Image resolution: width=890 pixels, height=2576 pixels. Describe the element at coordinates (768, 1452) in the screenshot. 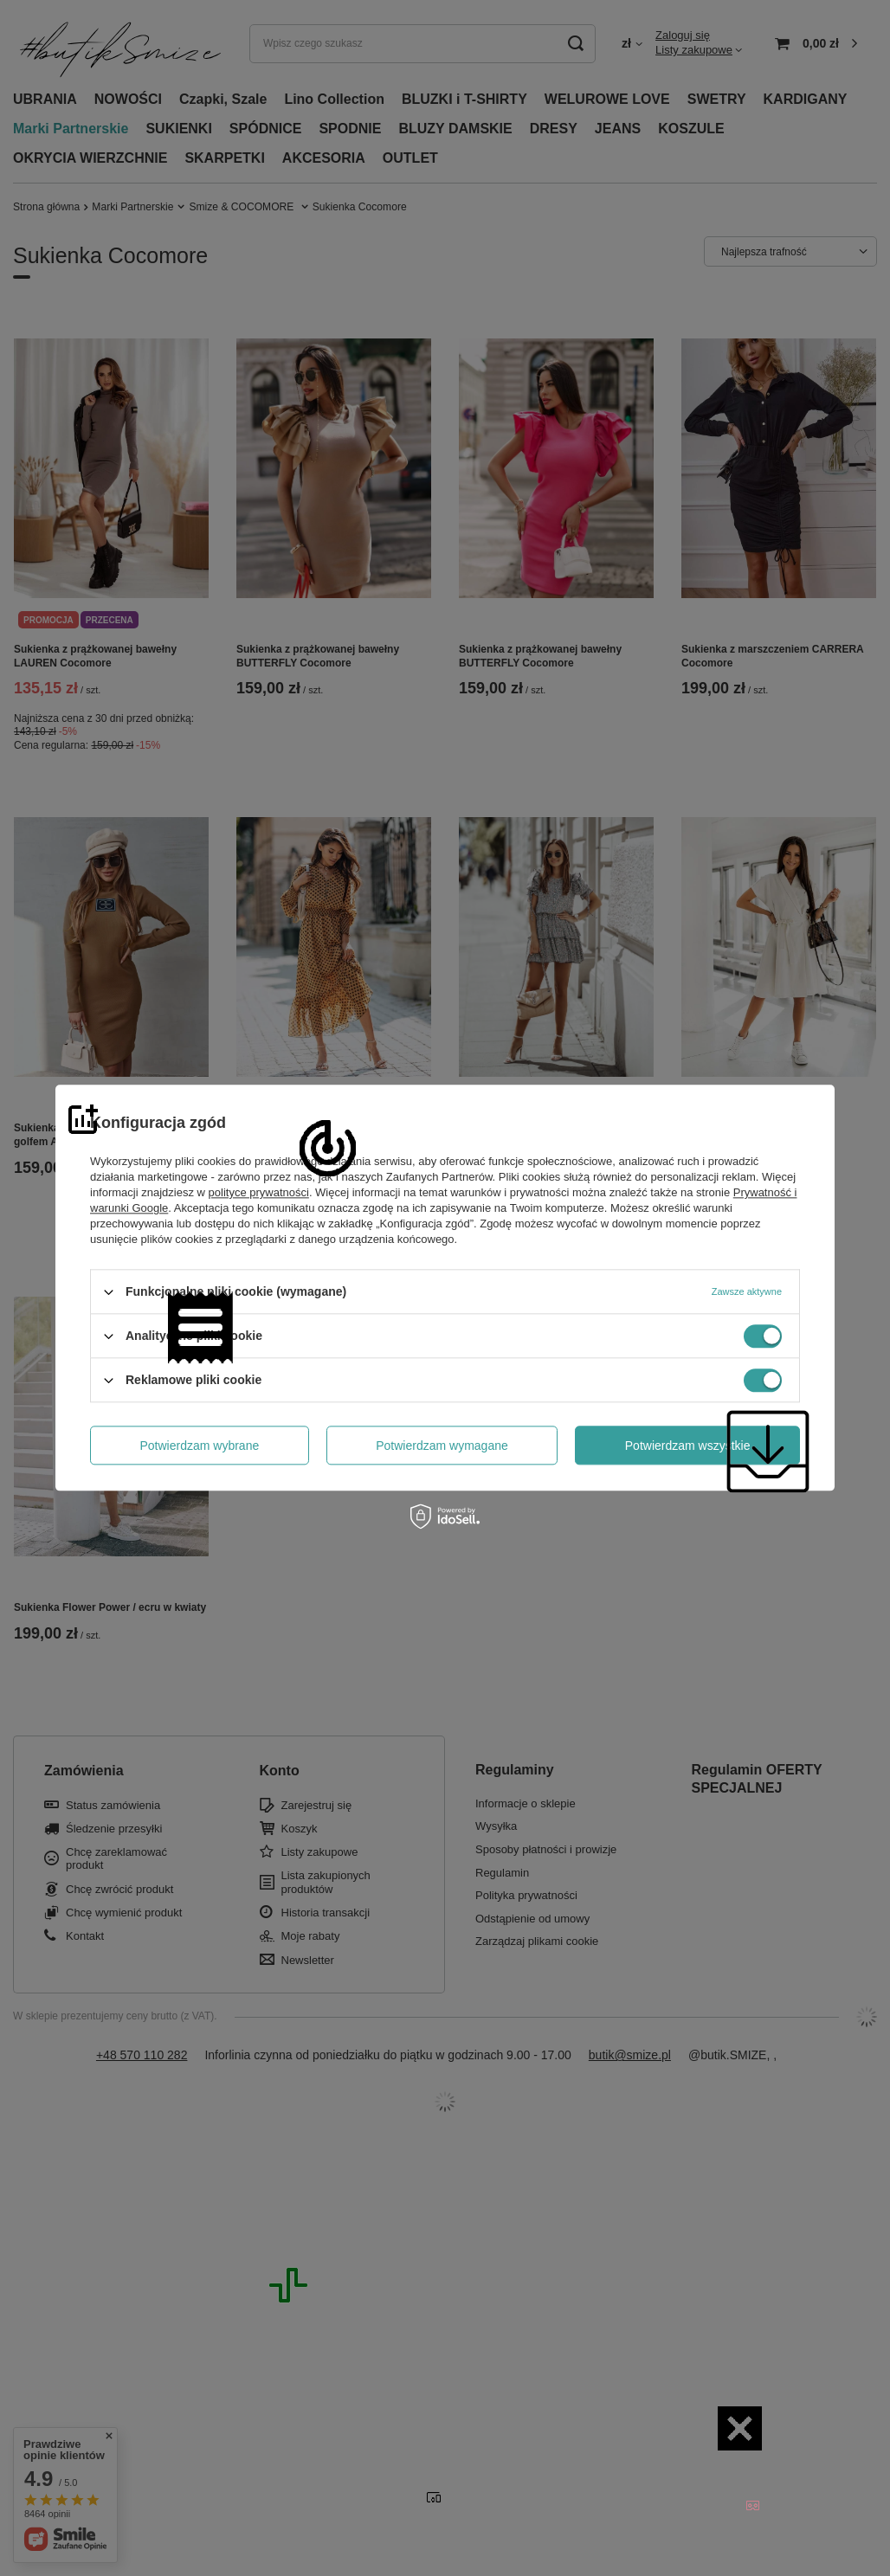

I see `download file to inbox or tray` at that location.